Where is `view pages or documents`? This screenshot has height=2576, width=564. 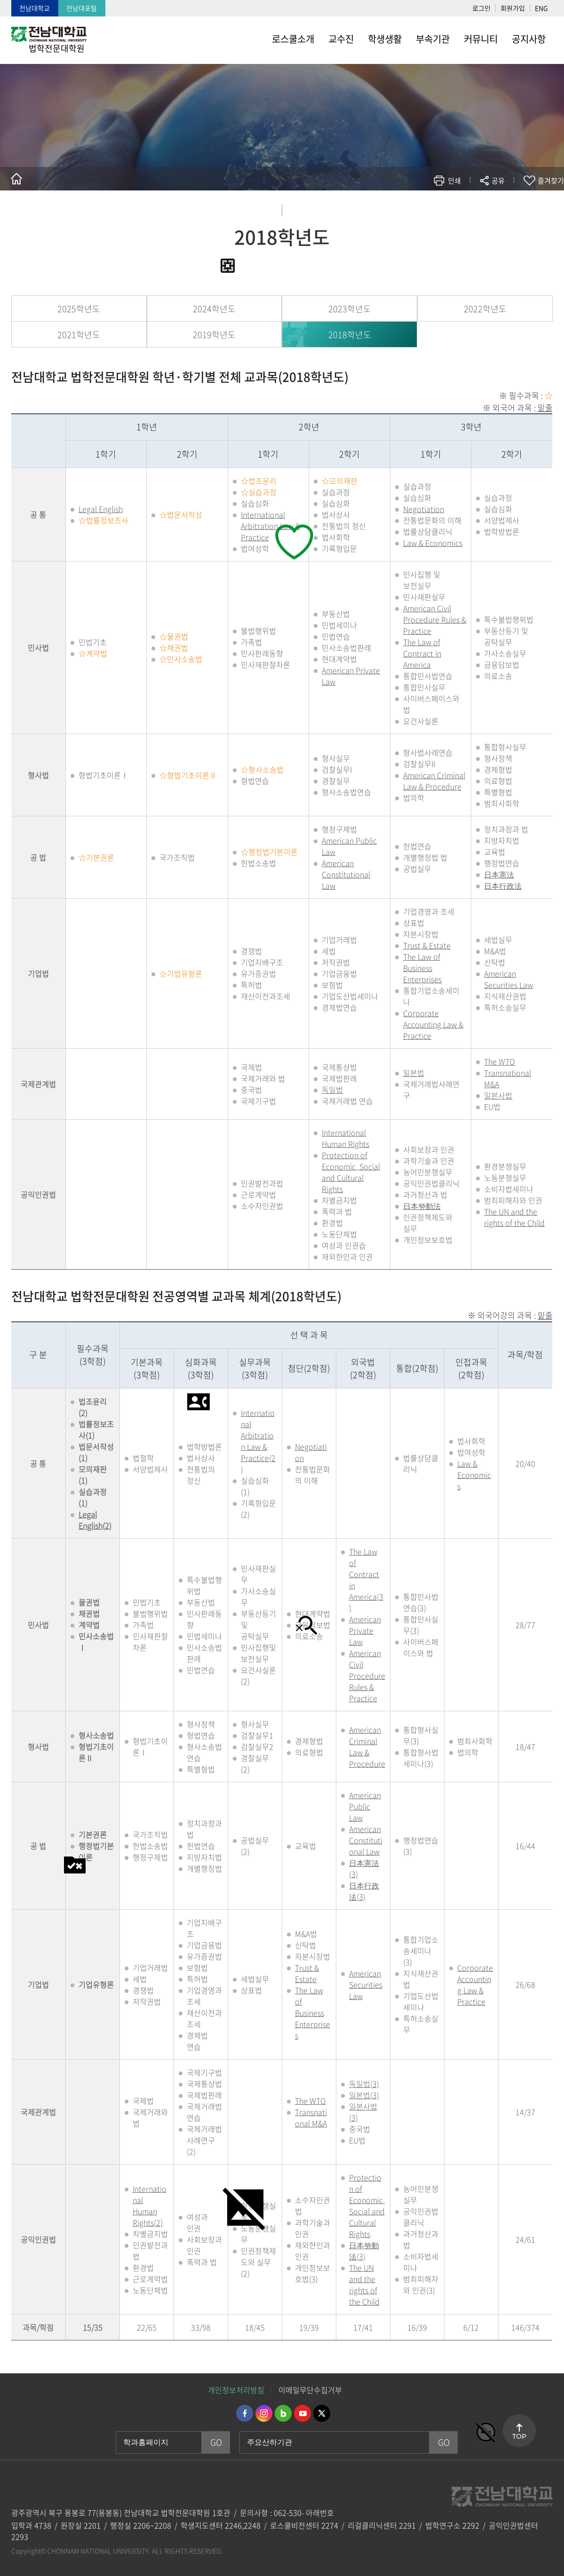
view pages or documents is located at coordinates (228, 266).